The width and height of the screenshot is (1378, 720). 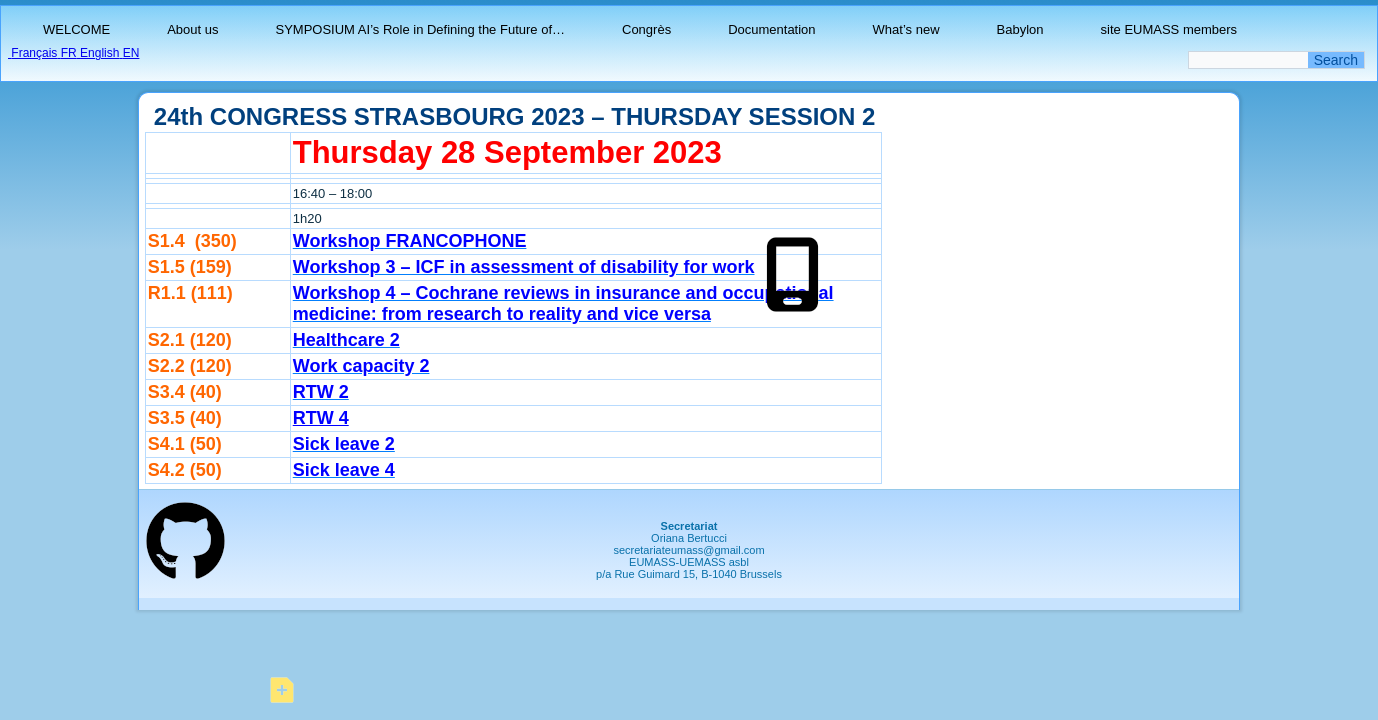 What do you see at coordinates (185, 541) in the screenshot?
I see `link to GitHub repository` at bounding box center [185, 541].